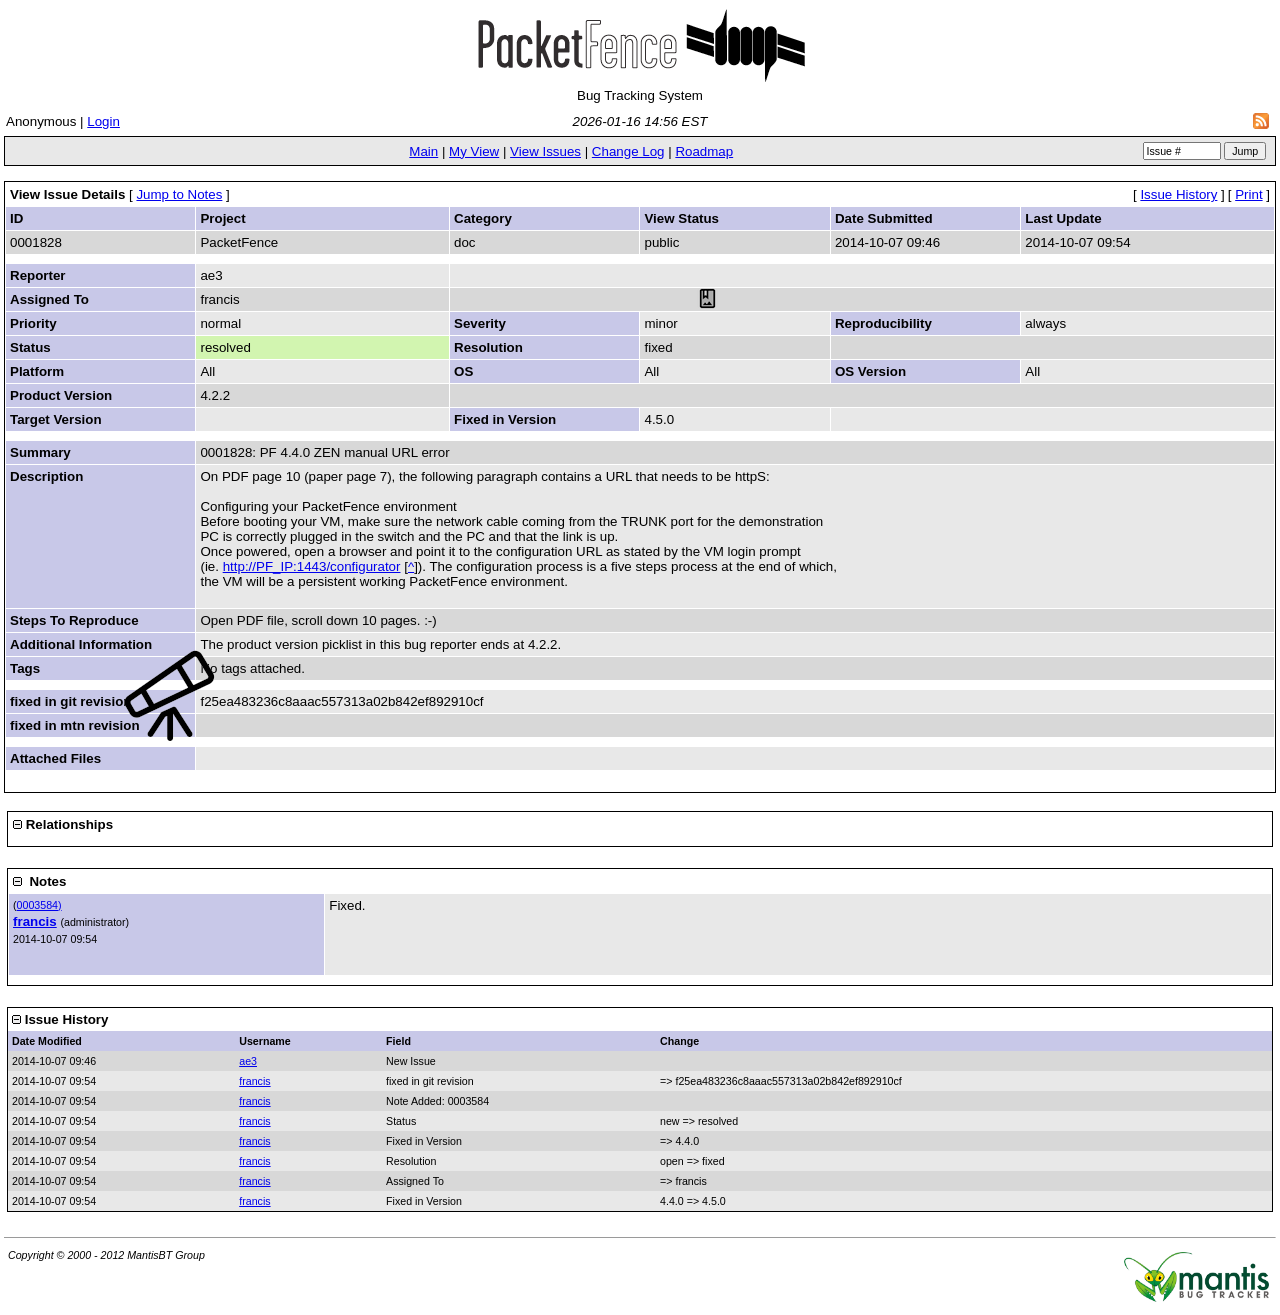 Image resolution: width=1280 pixels, height=1315 pixels. Describe the element at coordinates (707, 298) in the screenshot. I see `access your photo album` at that location.